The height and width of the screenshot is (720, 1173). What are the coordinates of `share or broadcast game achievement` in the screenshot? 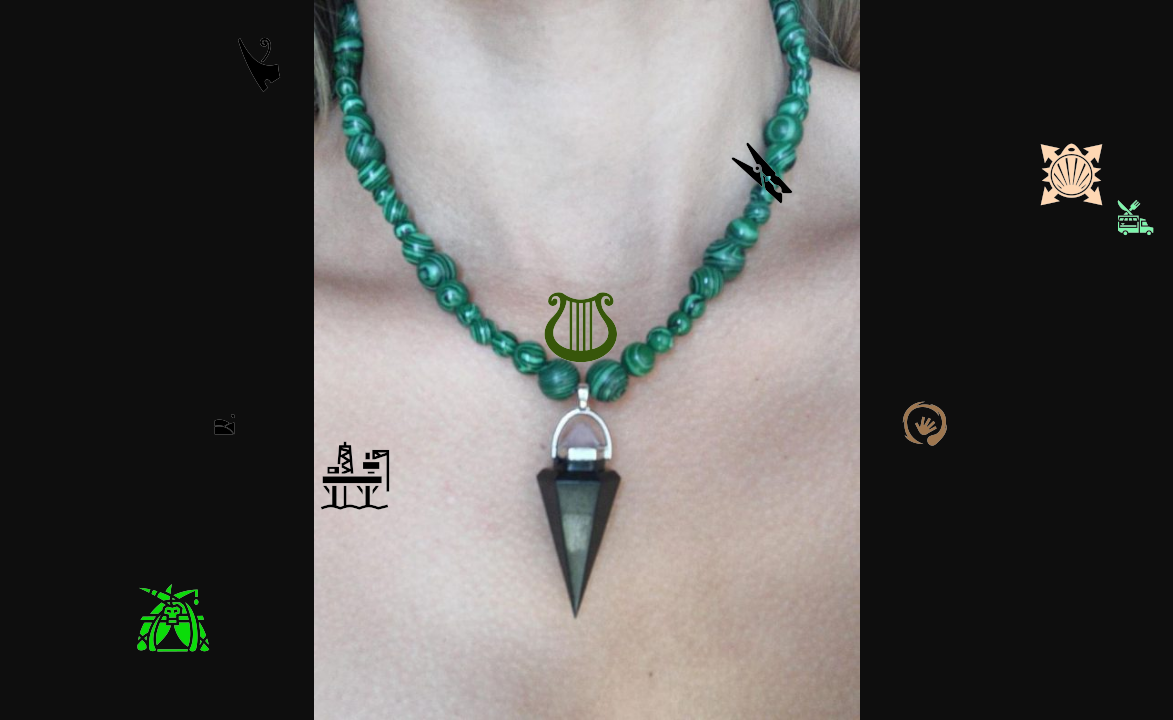 It's located at (1071, 174).